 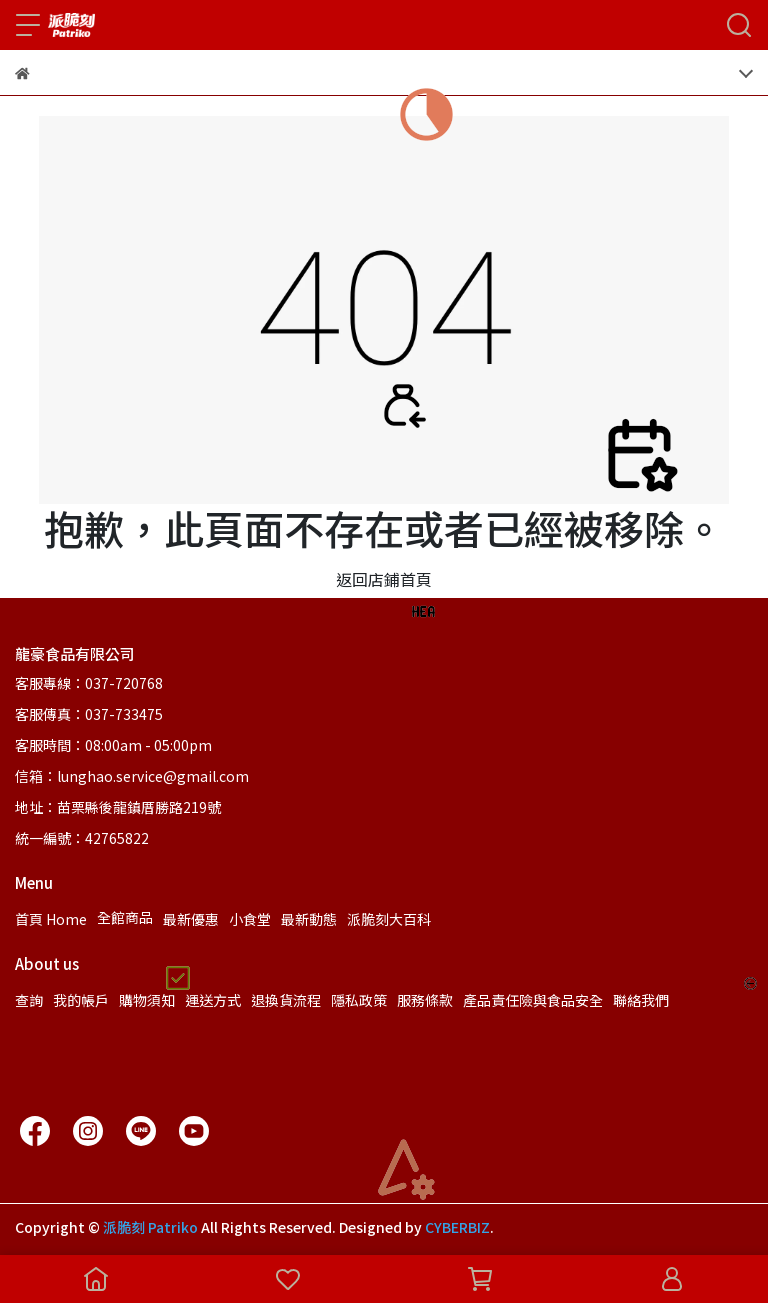 What do you see at coordinates (639, 453) in the screenshot?
I see `view starred or favorite events` at bounding box center [639, 453].